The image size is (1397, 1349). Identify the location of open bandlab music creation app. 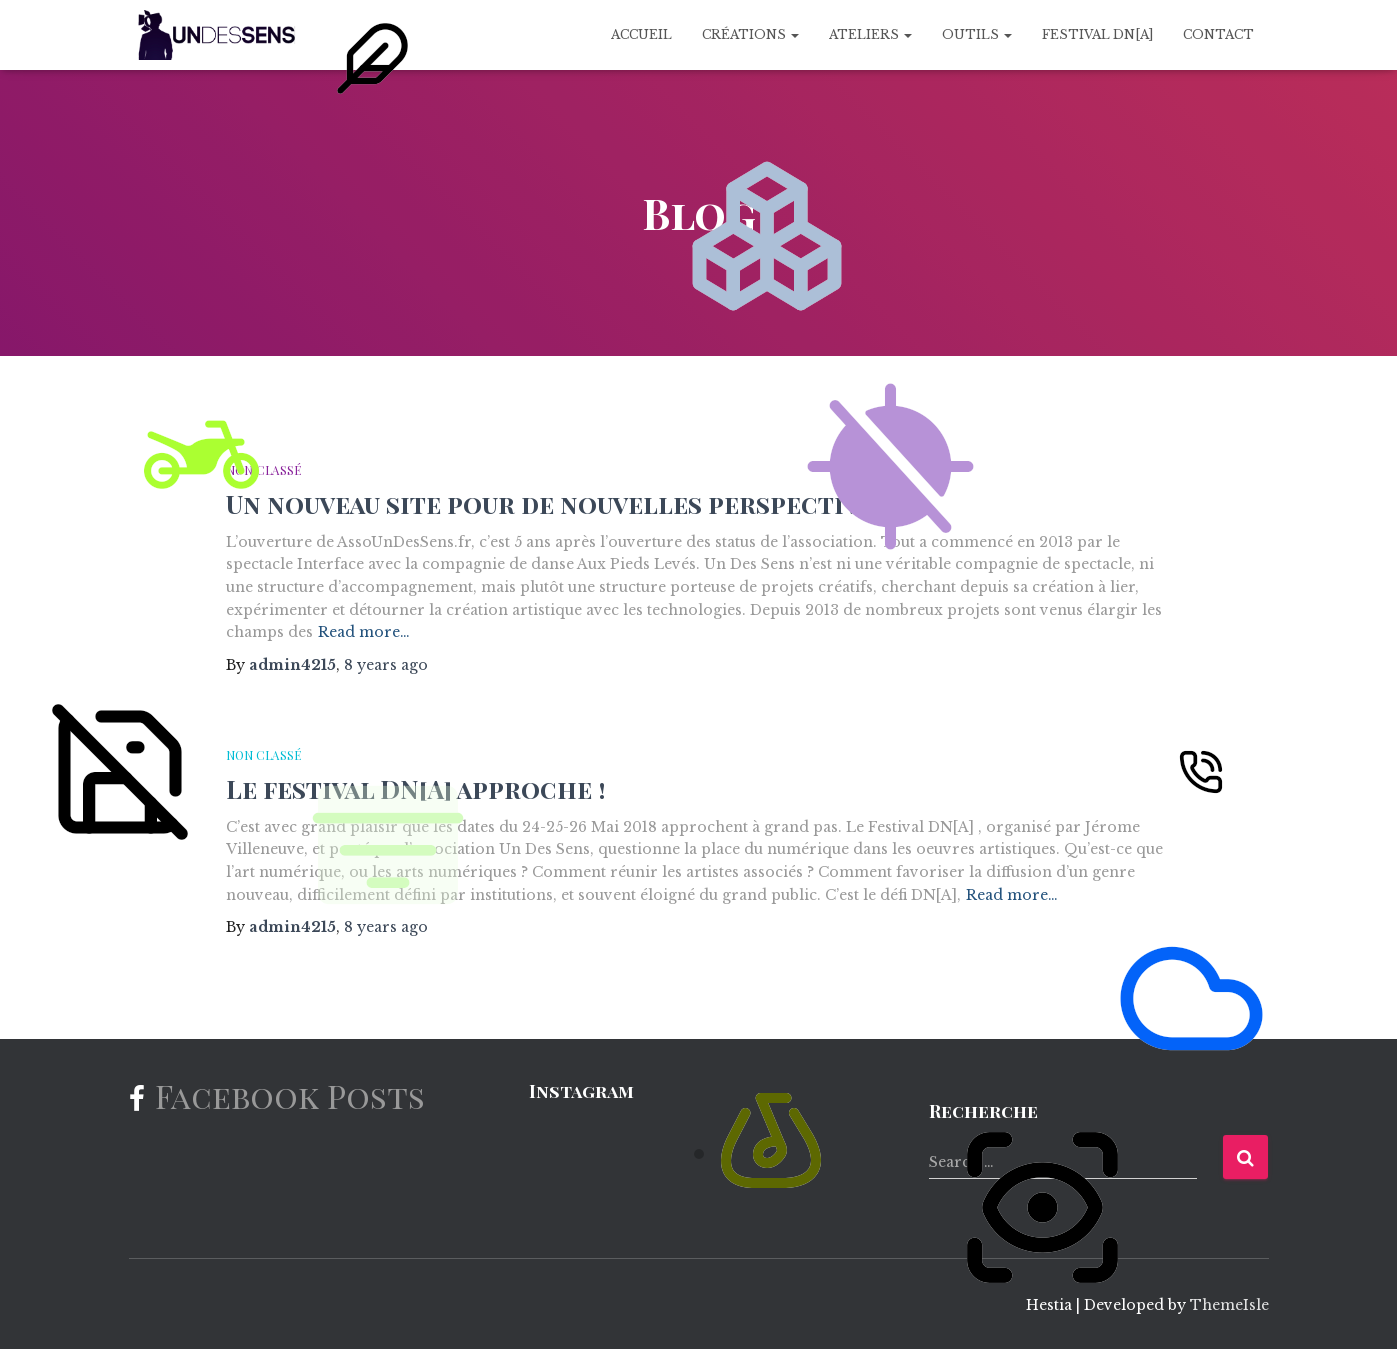
(771, 1138).